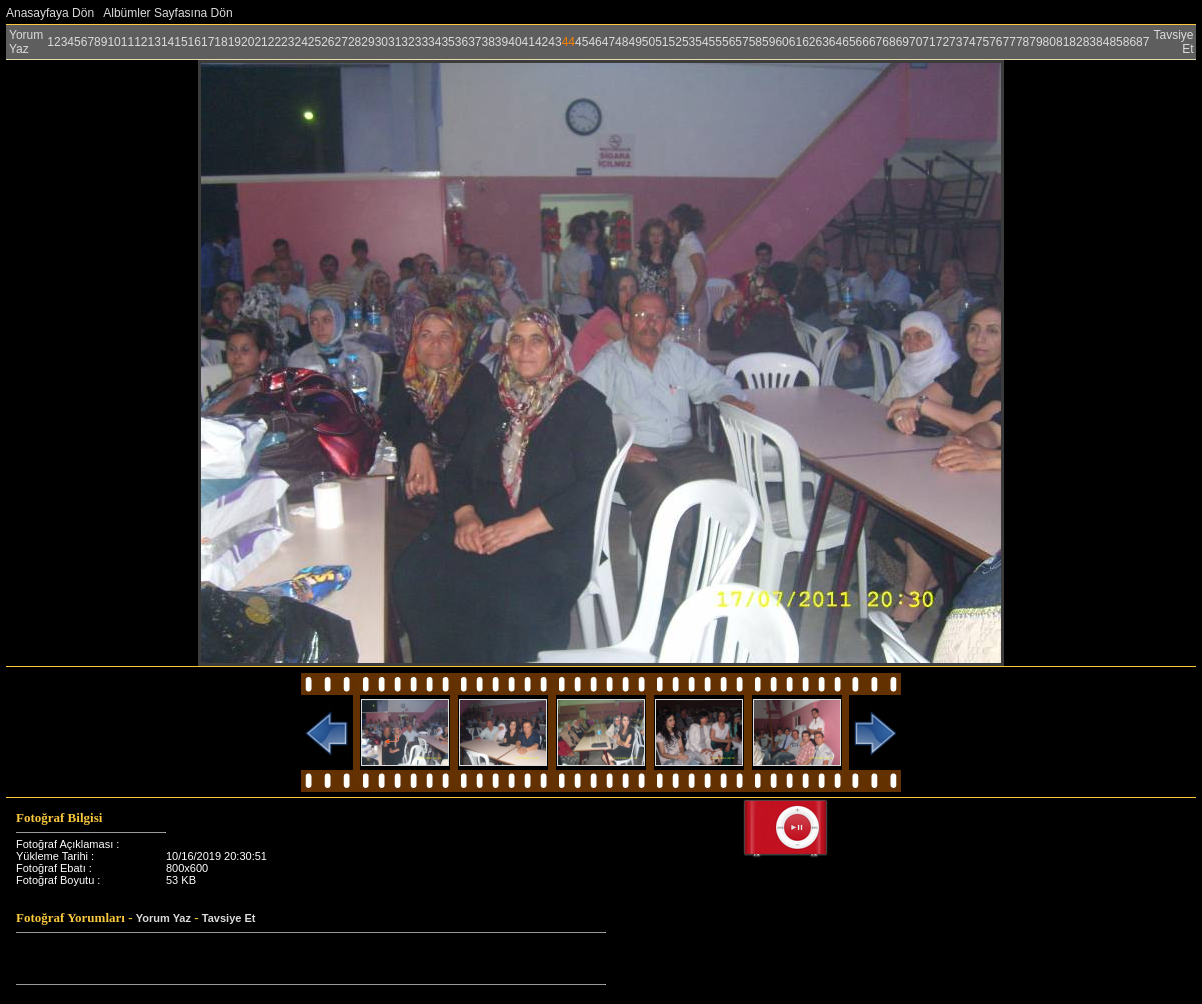 This screenshot has width=1202, height=1004. I want to click on iPod shuffle device indicator, so click(785, 812).